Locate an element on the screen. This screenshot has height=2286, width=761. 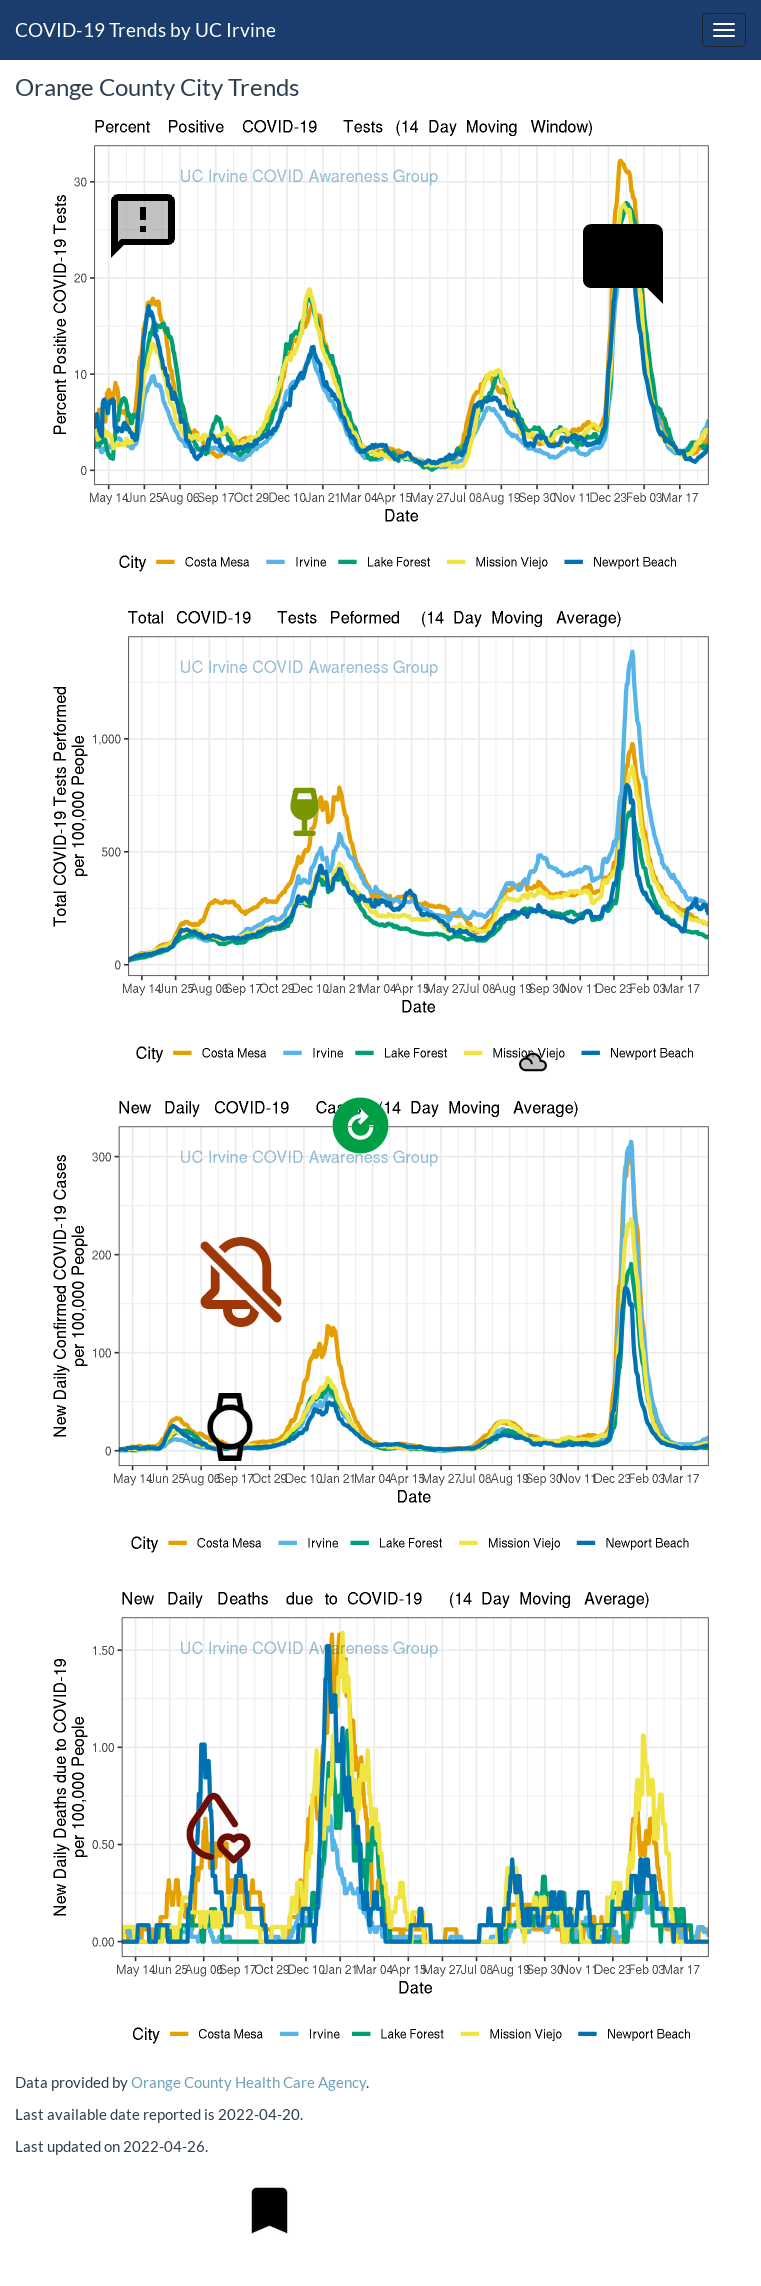
mute notifications is located at coordinates (241, 1282).